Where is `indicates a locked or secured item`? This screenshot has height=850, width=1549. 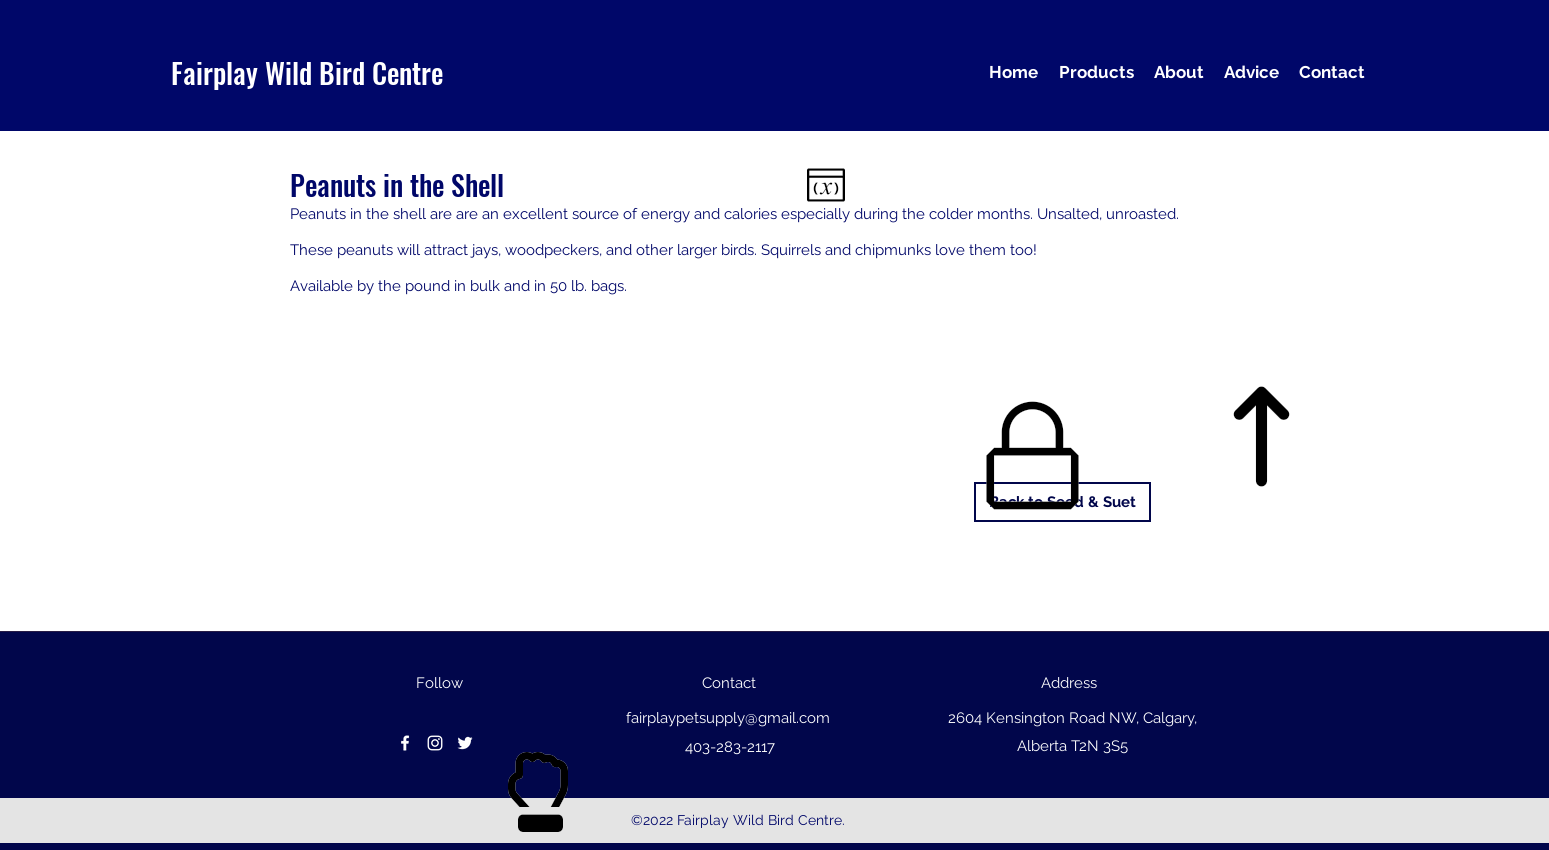
indicates a locked or secured item is located at coordinates (1032, 455).